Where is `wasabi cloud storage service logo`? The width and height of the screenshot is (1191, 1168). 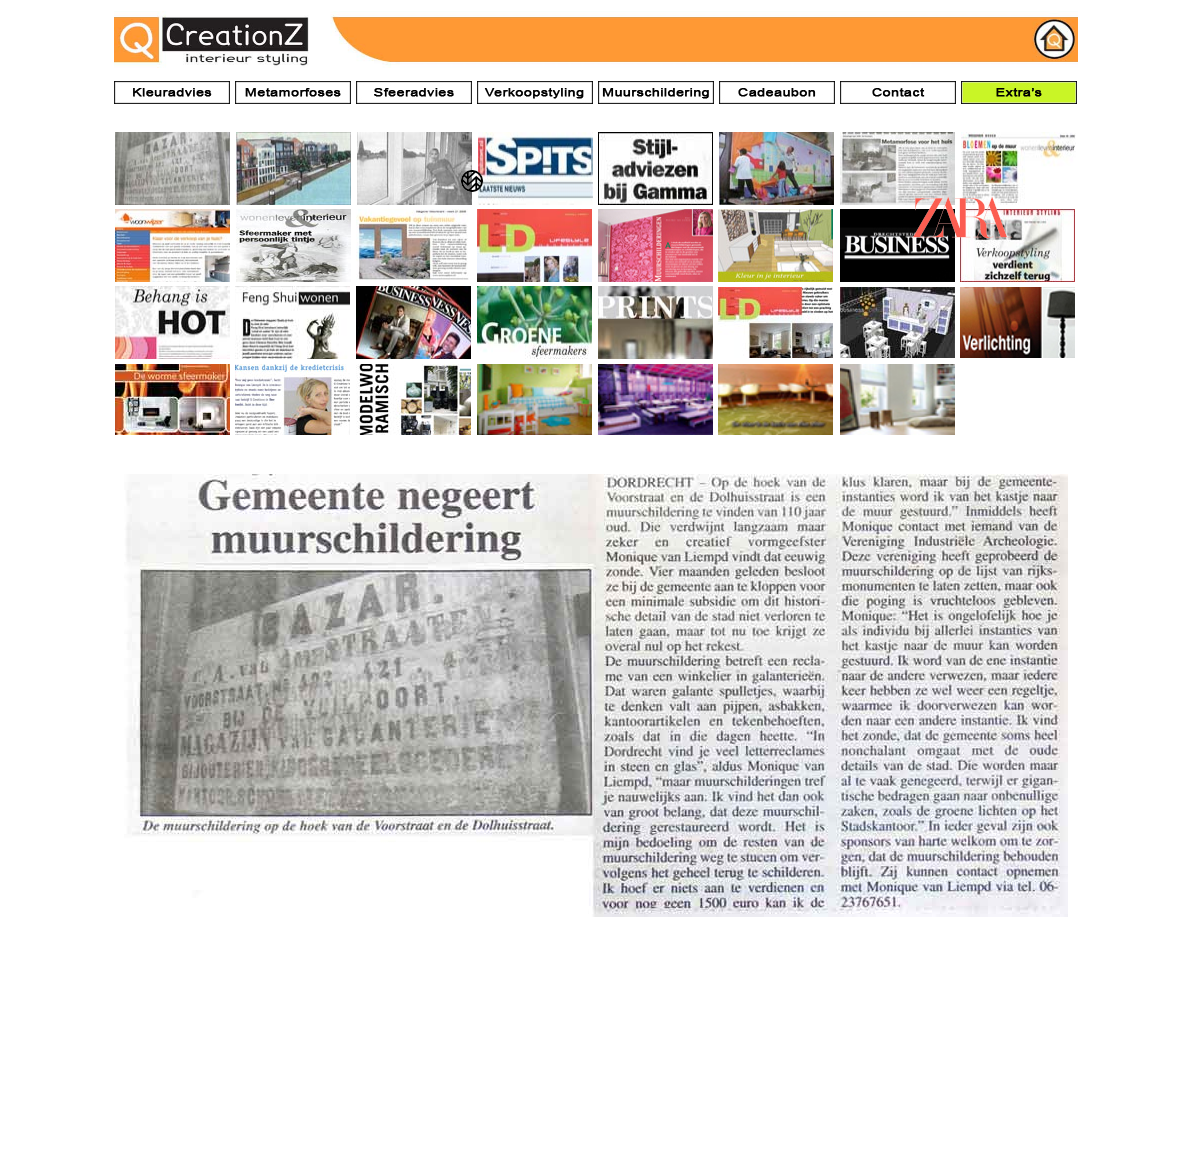
wasabi cloud storage service logo is located at coordinates (472, 181).